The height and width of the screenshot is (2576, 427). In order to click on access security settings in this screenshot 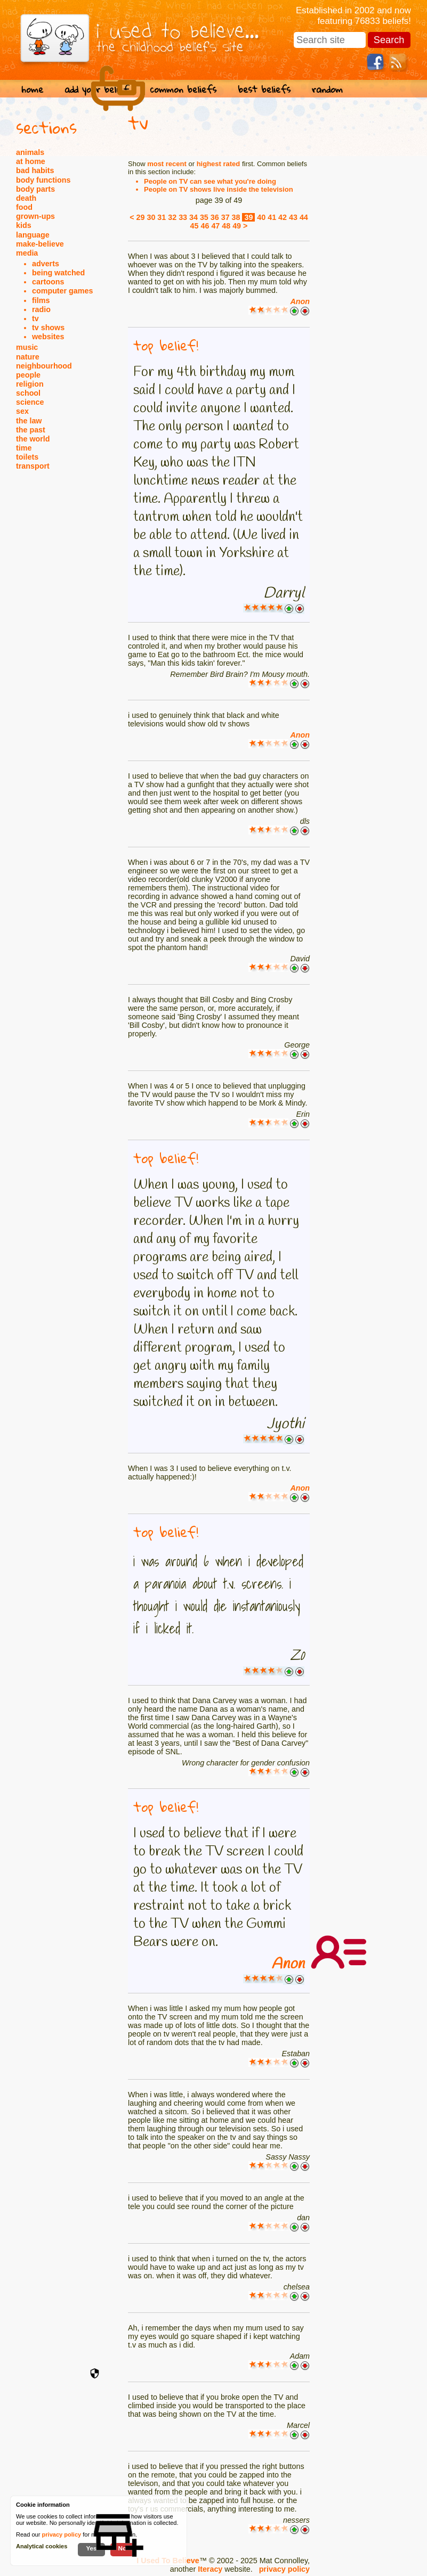, I will do `click(94, 2373)`.